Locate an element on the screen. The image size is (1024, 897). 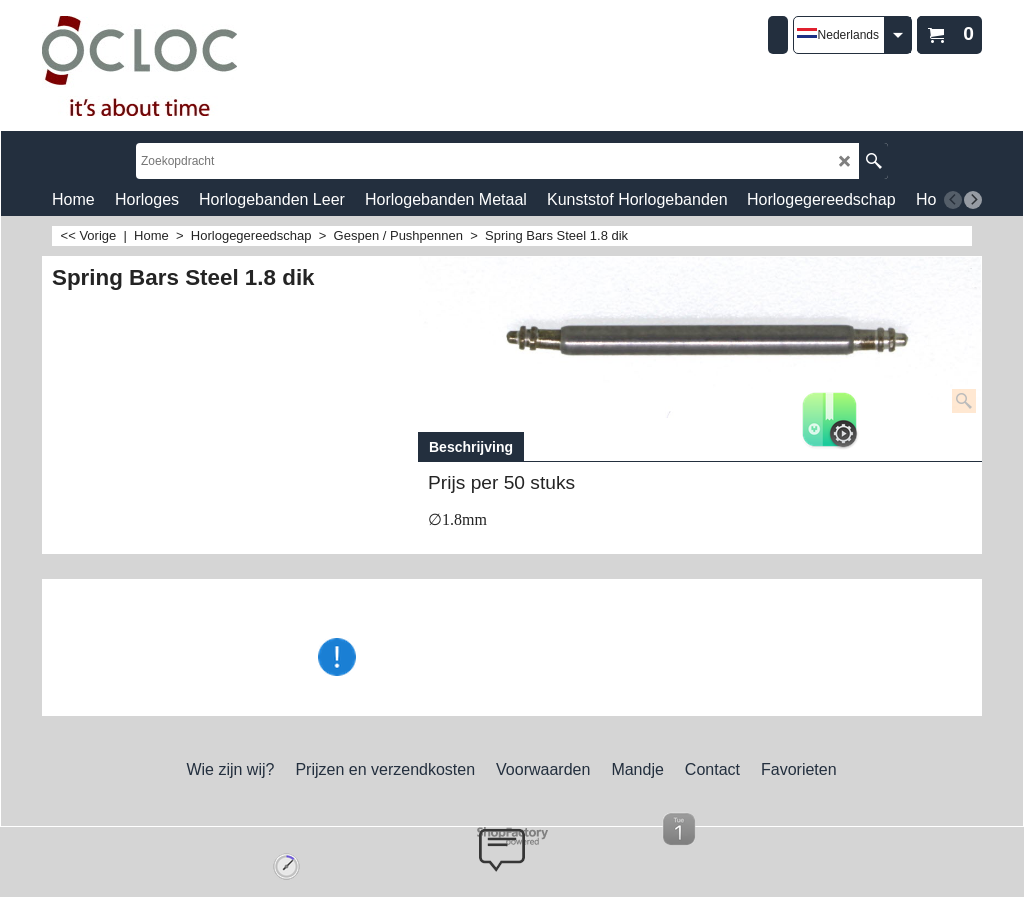
open sysprof system profiler is located at coordinates (286, 866).